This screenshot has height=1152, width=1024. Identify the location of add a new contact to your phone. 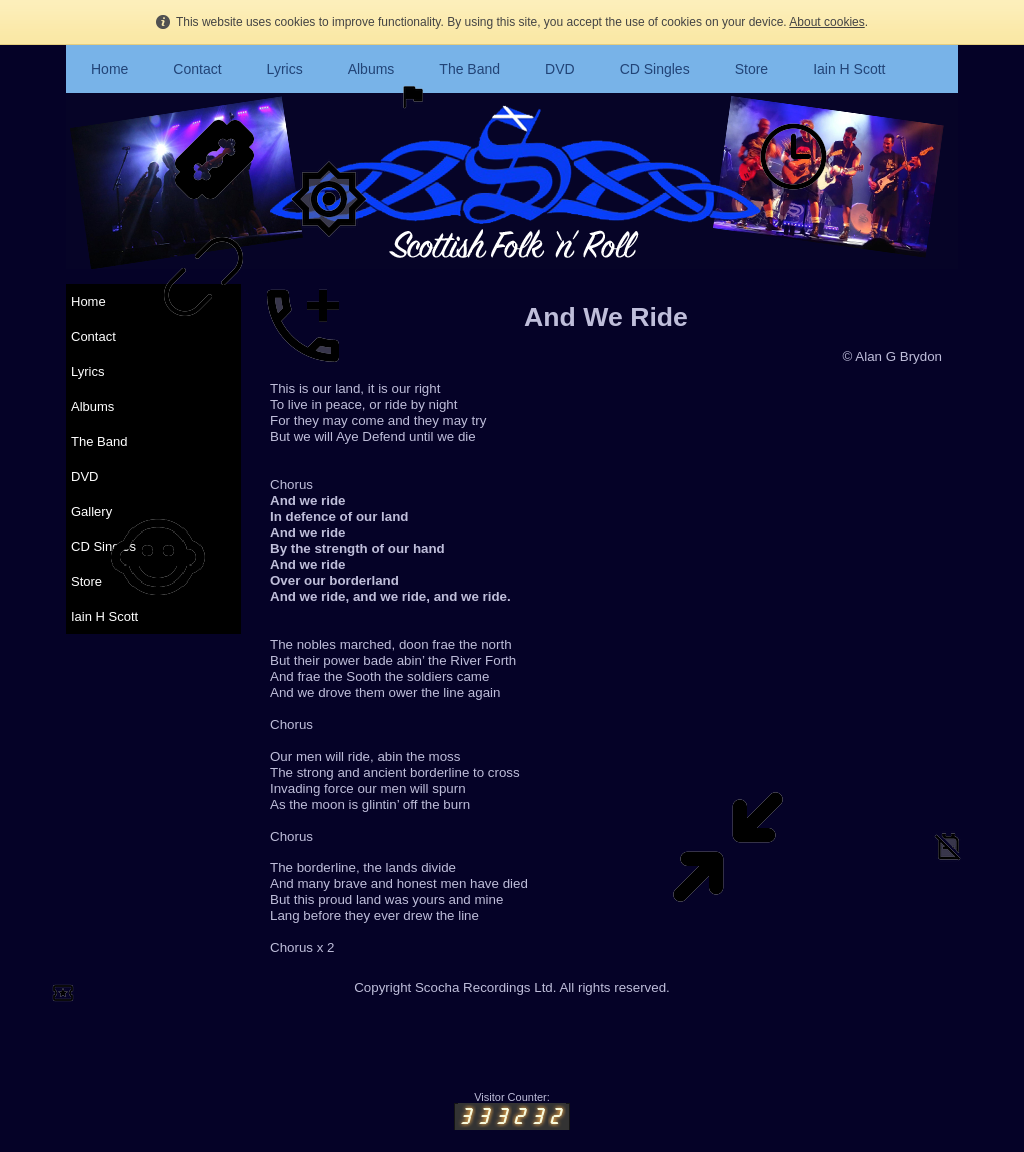
(303, 326).